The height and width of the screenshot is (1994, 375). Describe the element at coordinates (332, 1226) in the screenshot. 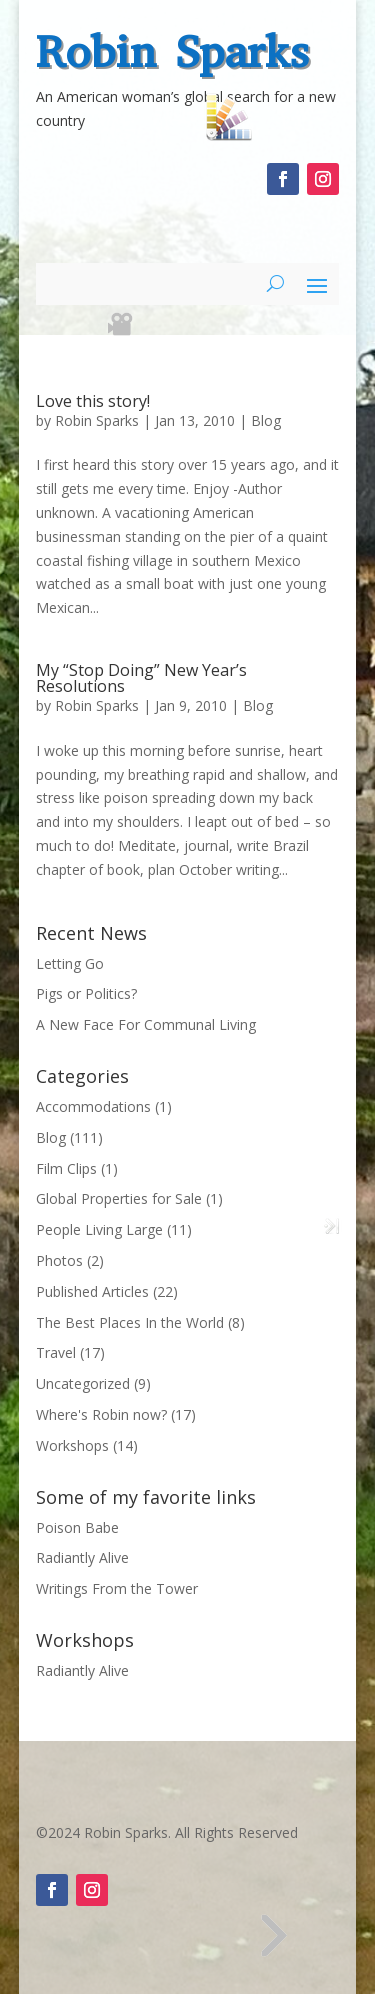

I see `skip to the last item in a list or sequence` at that location.